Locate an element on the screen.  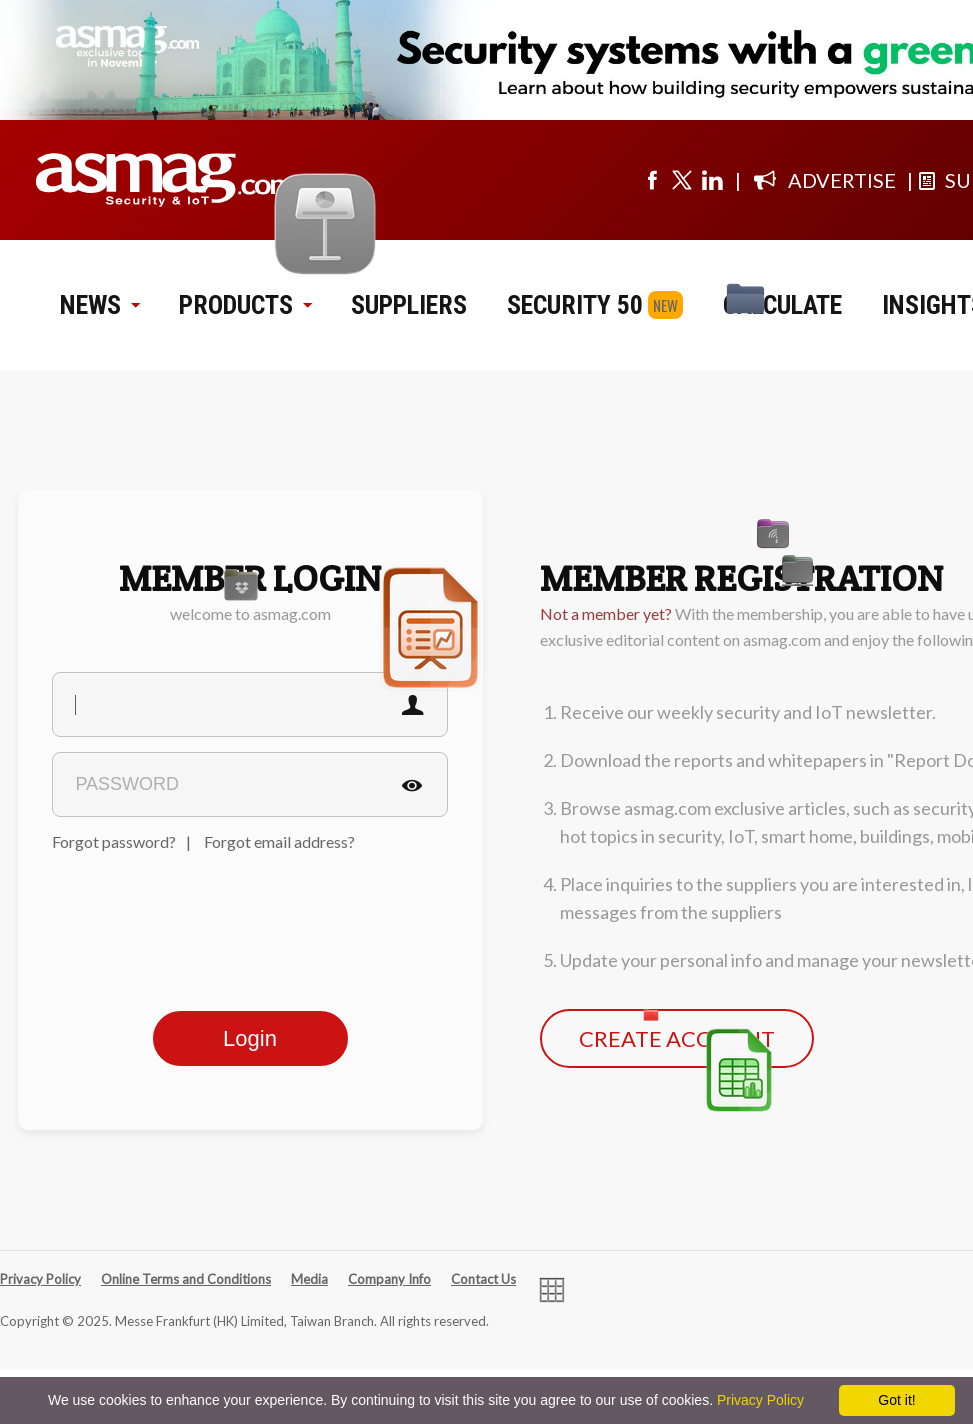
open a presentation template file is located at coordinates (430, 627).